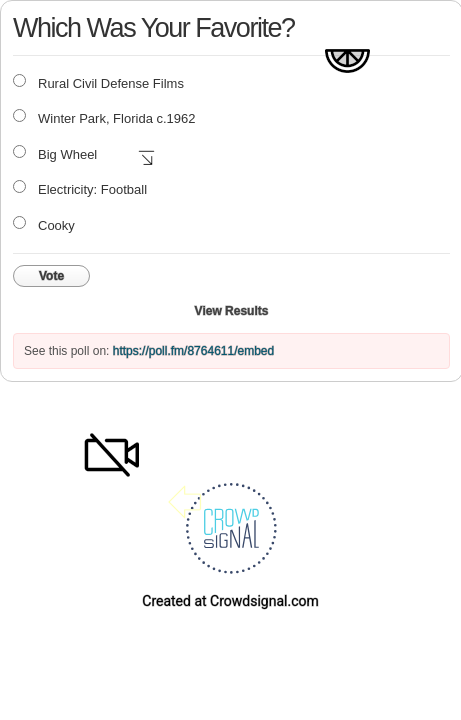 The height and width of the screenshot is (720, 461). Describe the element at coordinates (110, 455) in the screenshot. I see `turn off camera or disable video` at that location.